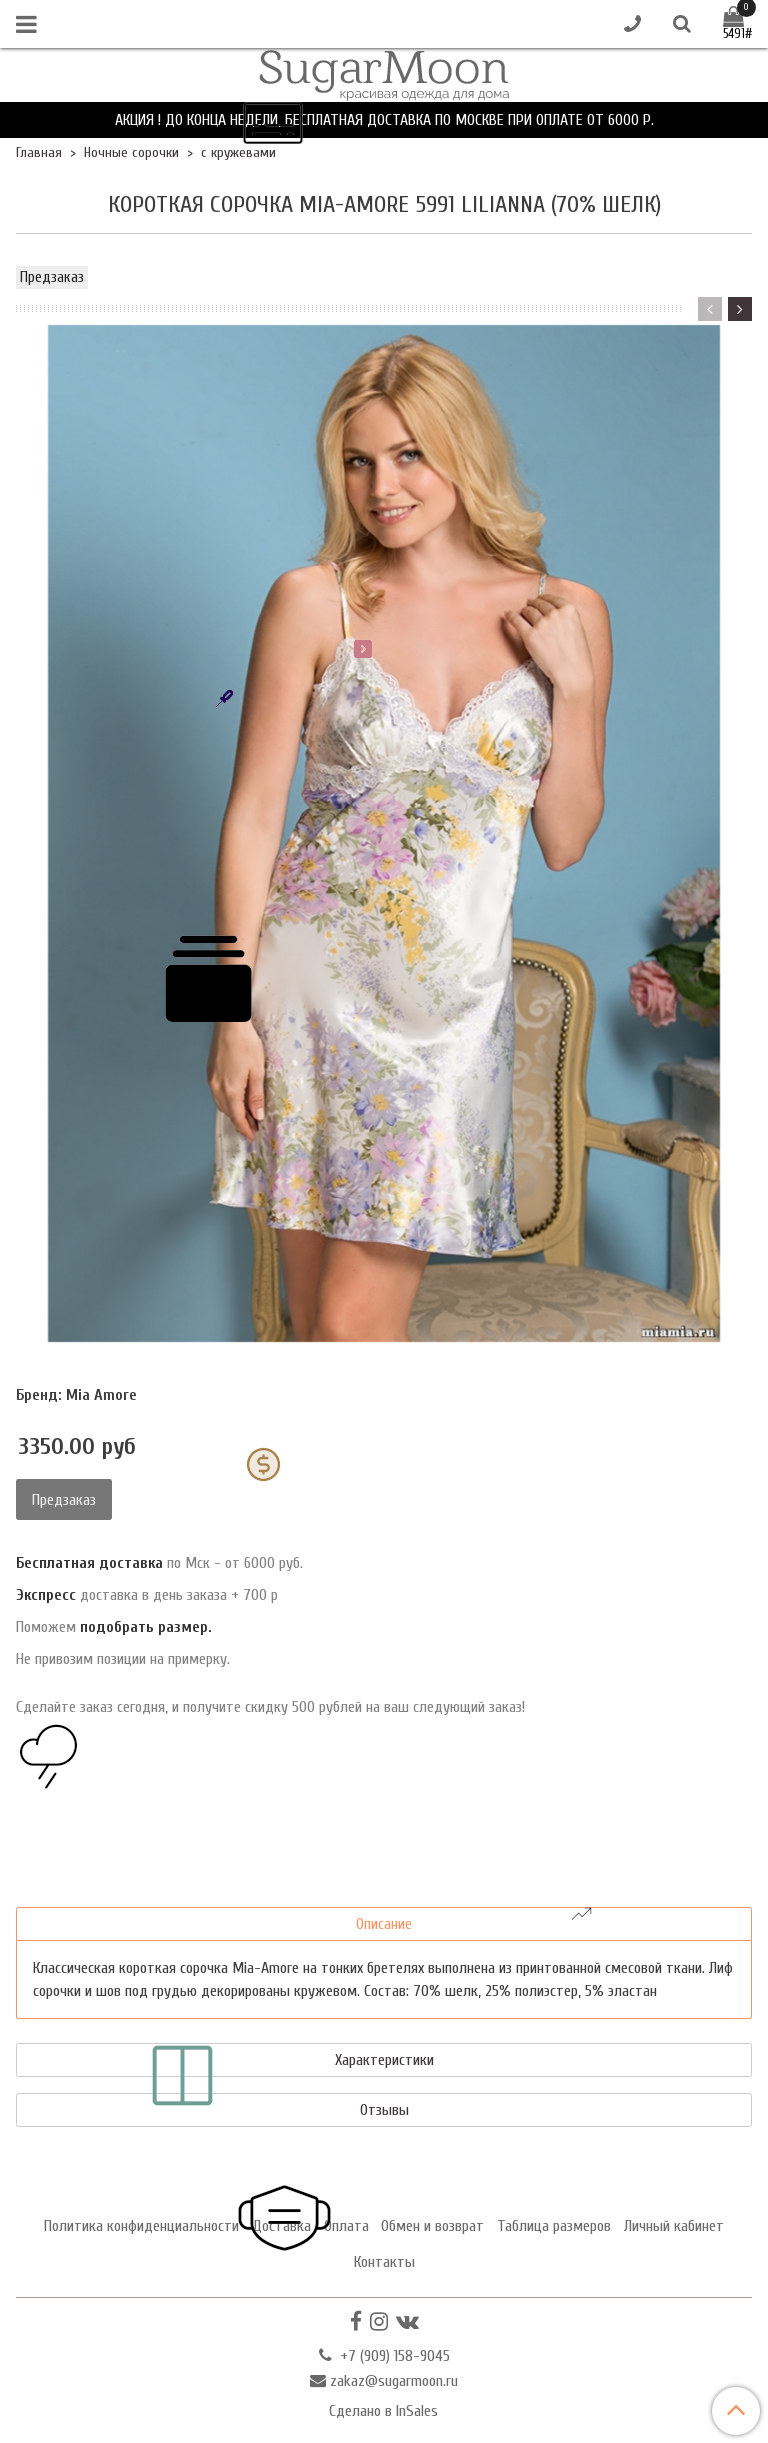 The width and height of the screenshot is (768, 2443). Describe the element at coordinates (284, 2219) in the screenshot. I see `indicates mask required or health safety guidelines` at that location.